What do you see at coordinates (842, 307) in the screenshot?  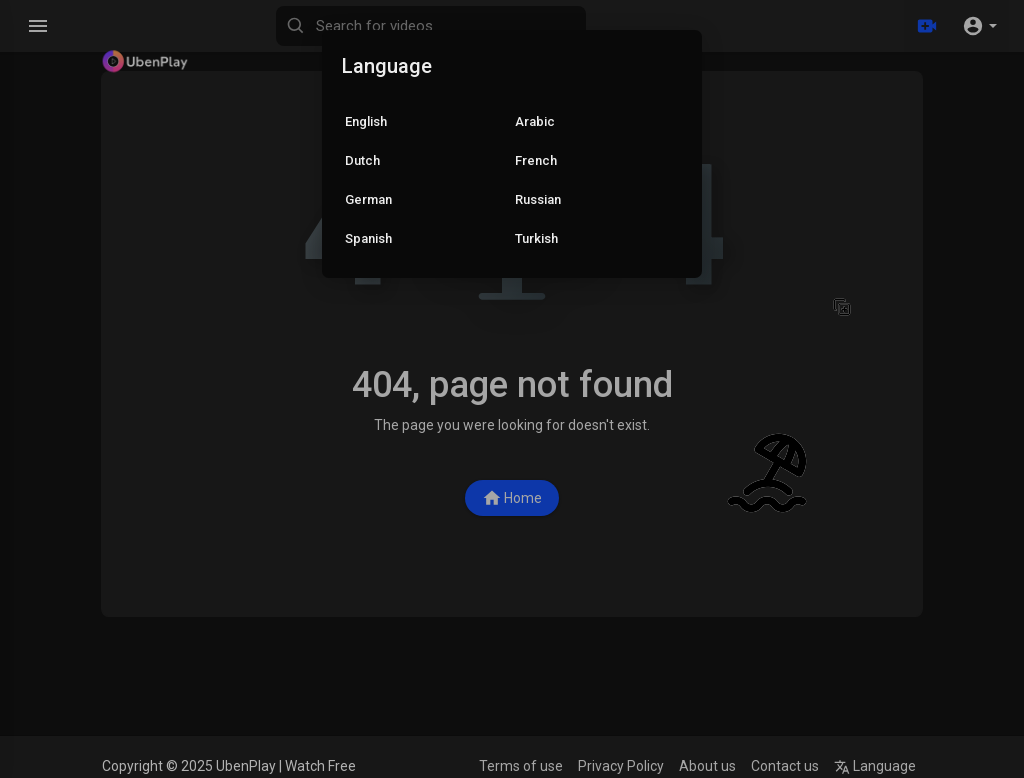 I see `duplicate and add a new item` at bounding box center [842, 307].